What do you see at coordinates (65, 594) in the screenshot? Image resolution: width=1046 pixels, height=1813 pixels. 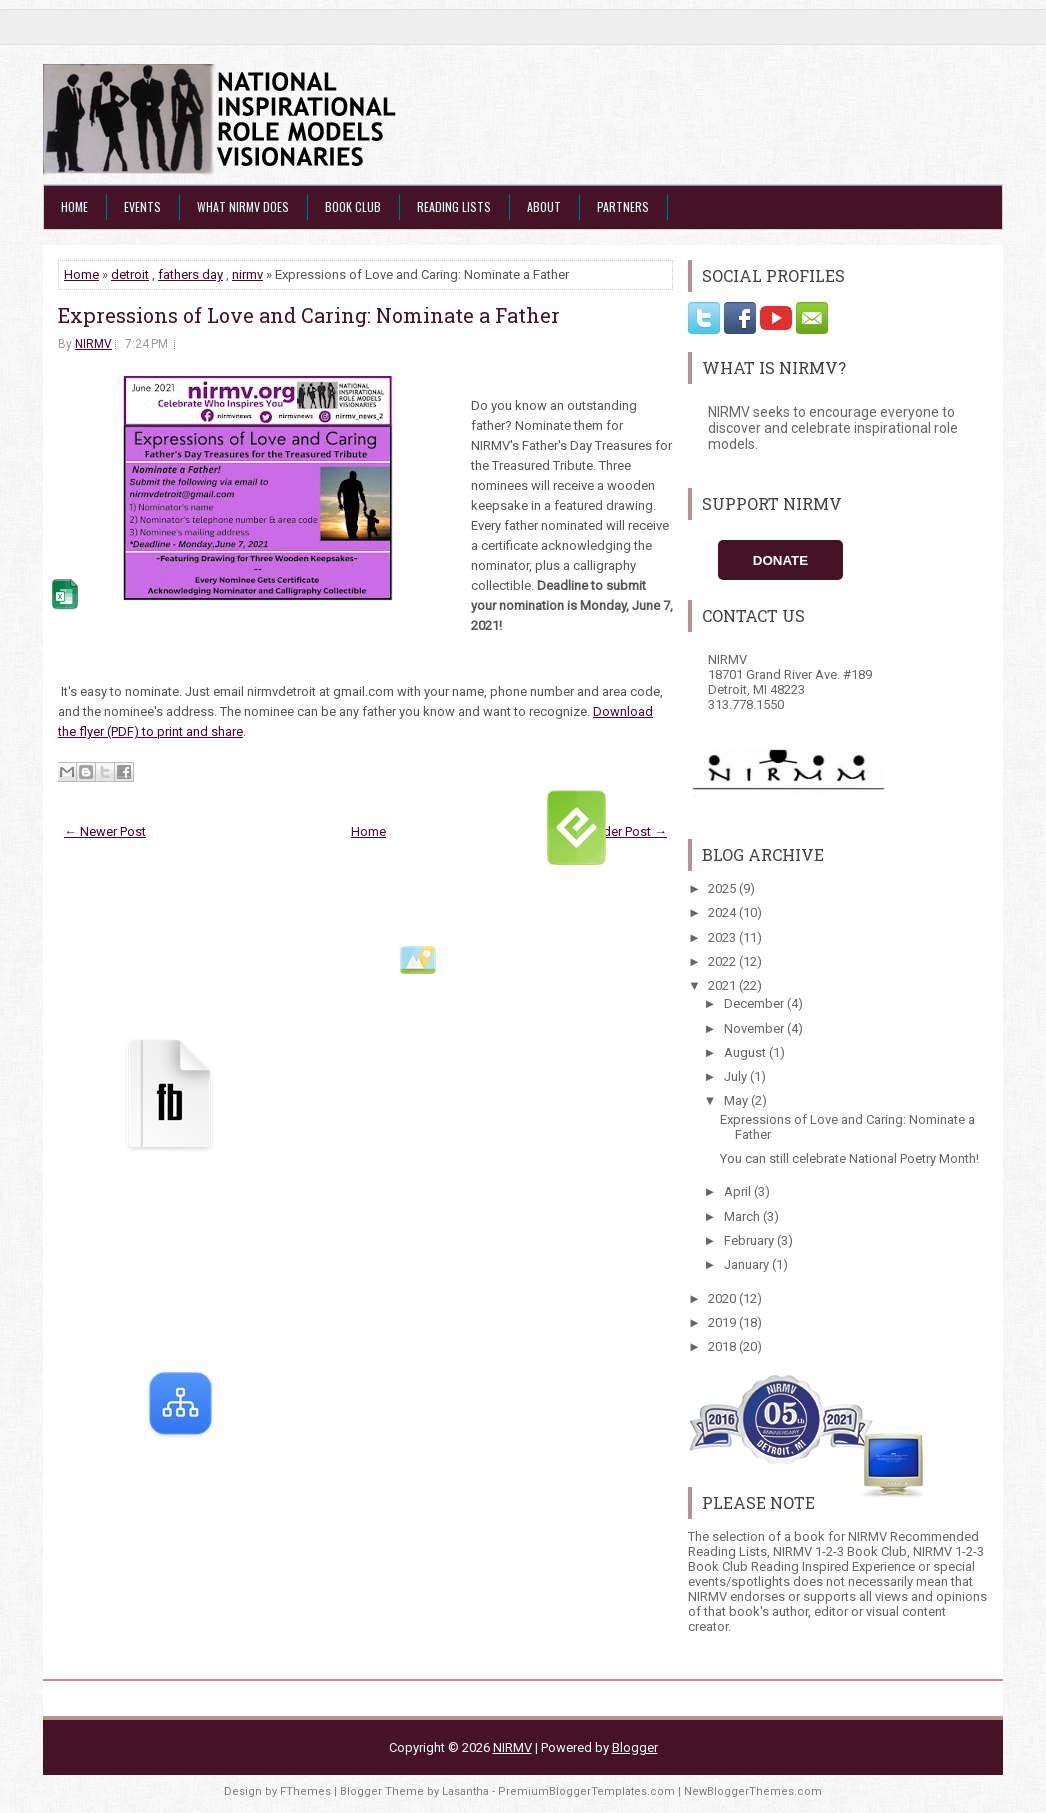 I see `open a microsoft excel spreadsheet file` at bounding box center [65, 594].